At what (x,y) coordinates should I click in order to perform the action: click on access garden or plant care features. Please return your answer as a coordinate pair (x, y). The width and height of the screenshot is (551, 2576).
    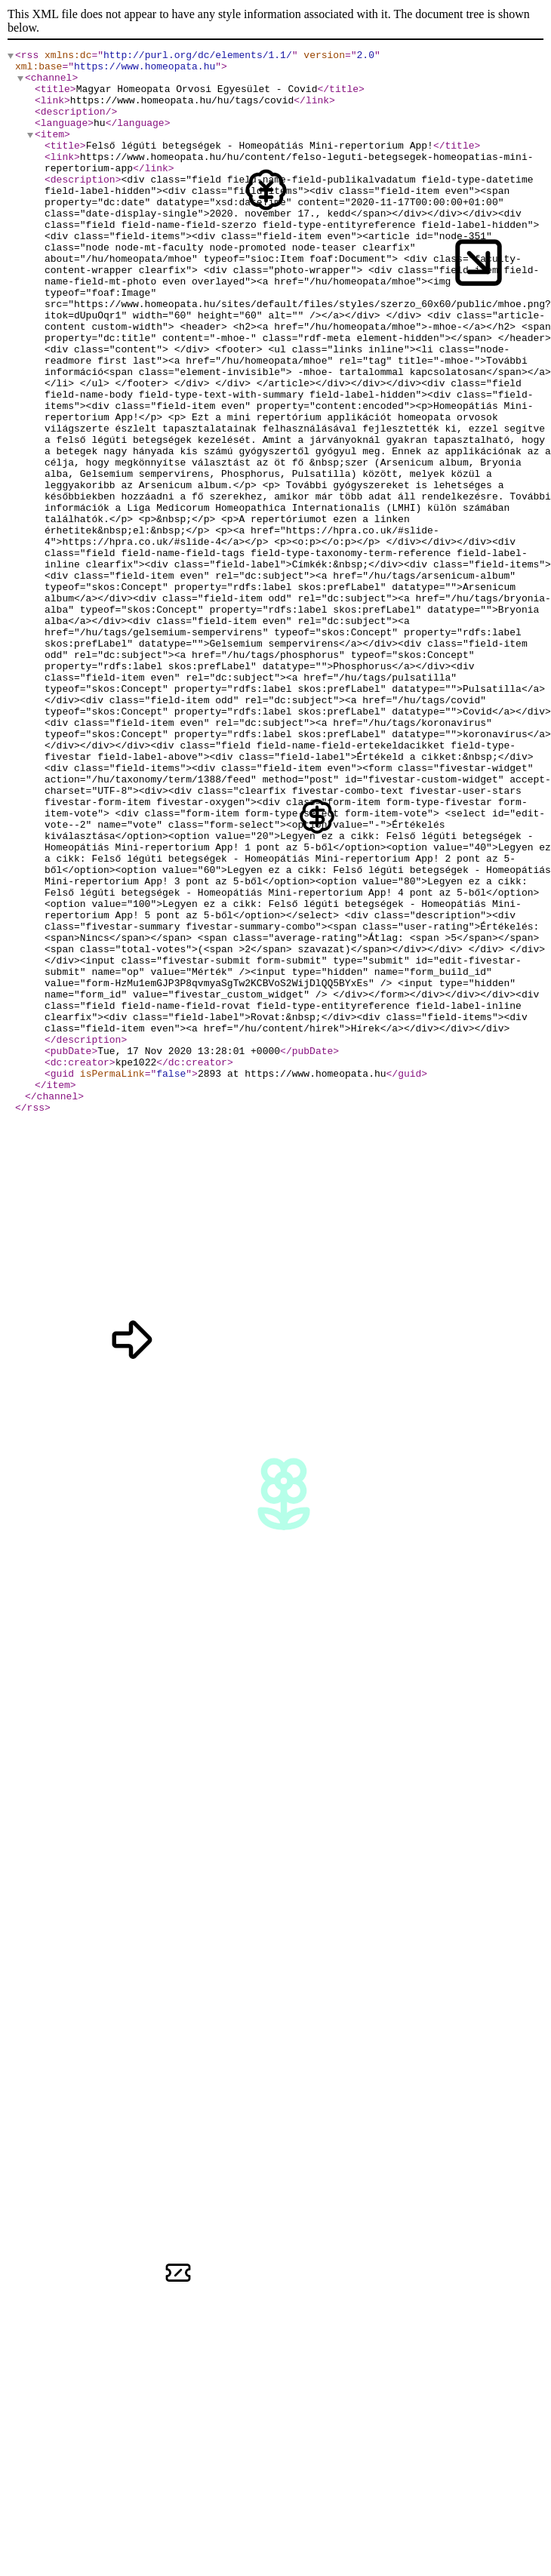
    Looking at the image, I should click on (284, 1494).